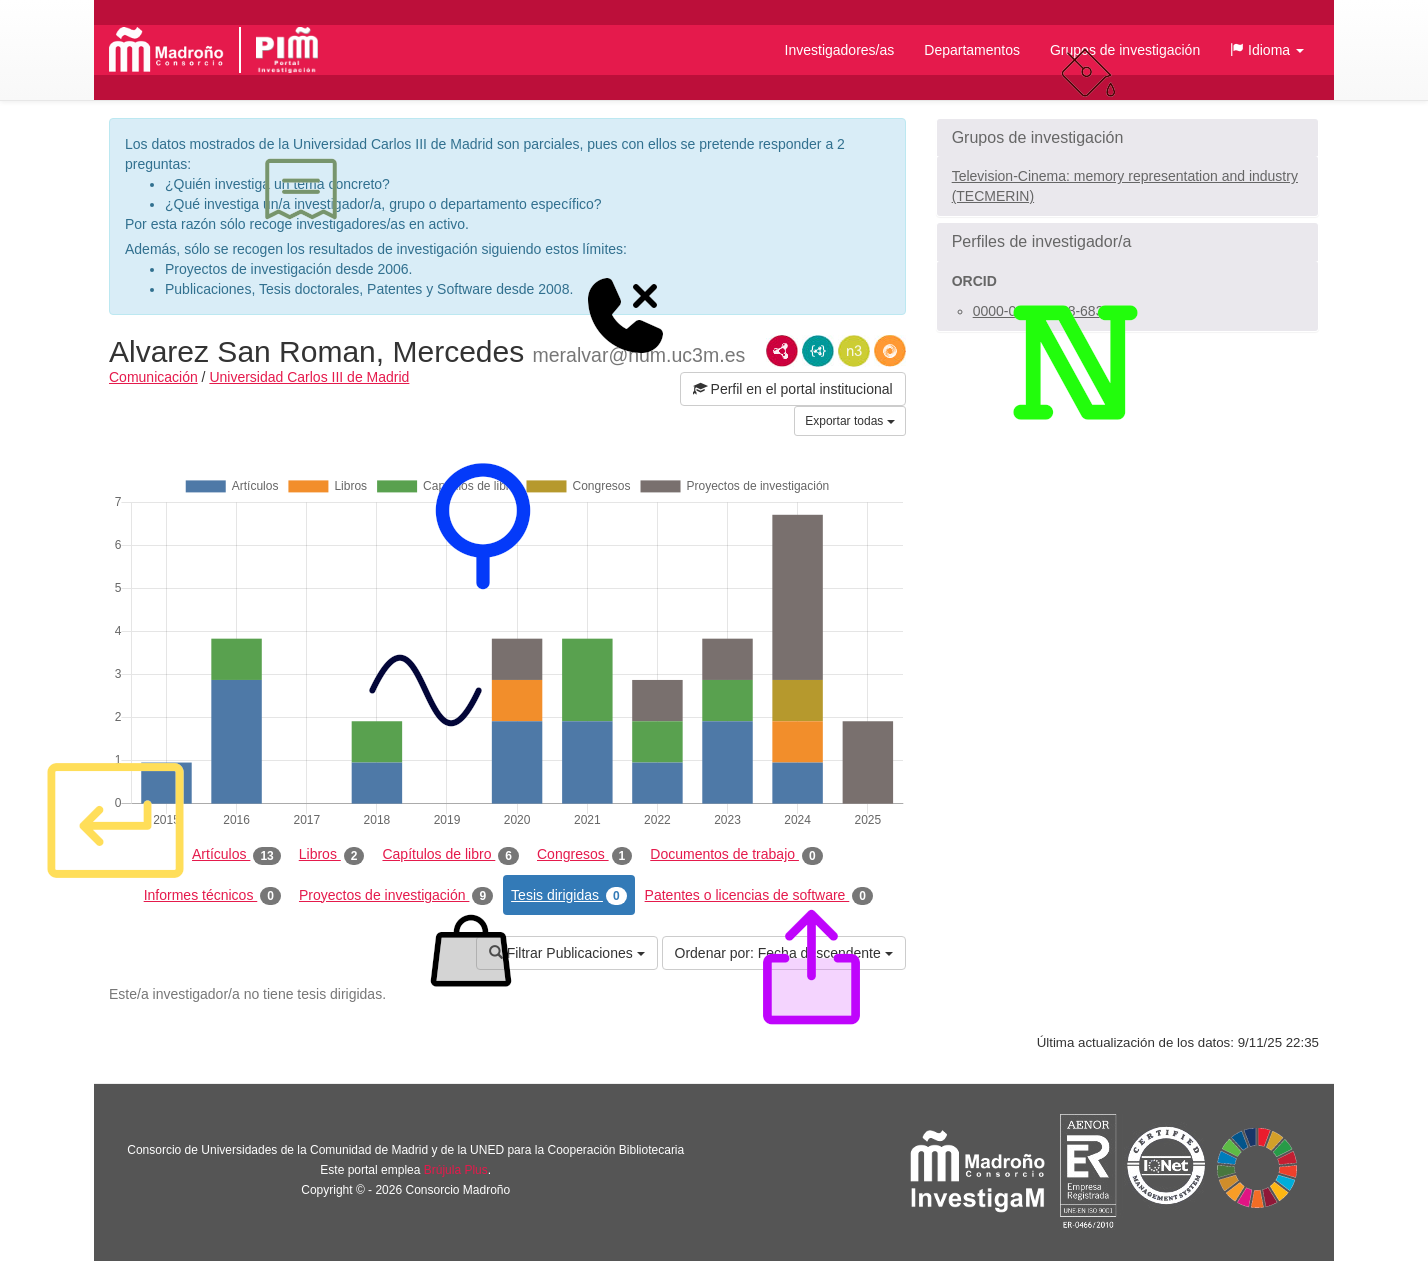 This screenshot has width=1428, height=1261. I want to click on export or share content to another app, so click(811, 971).